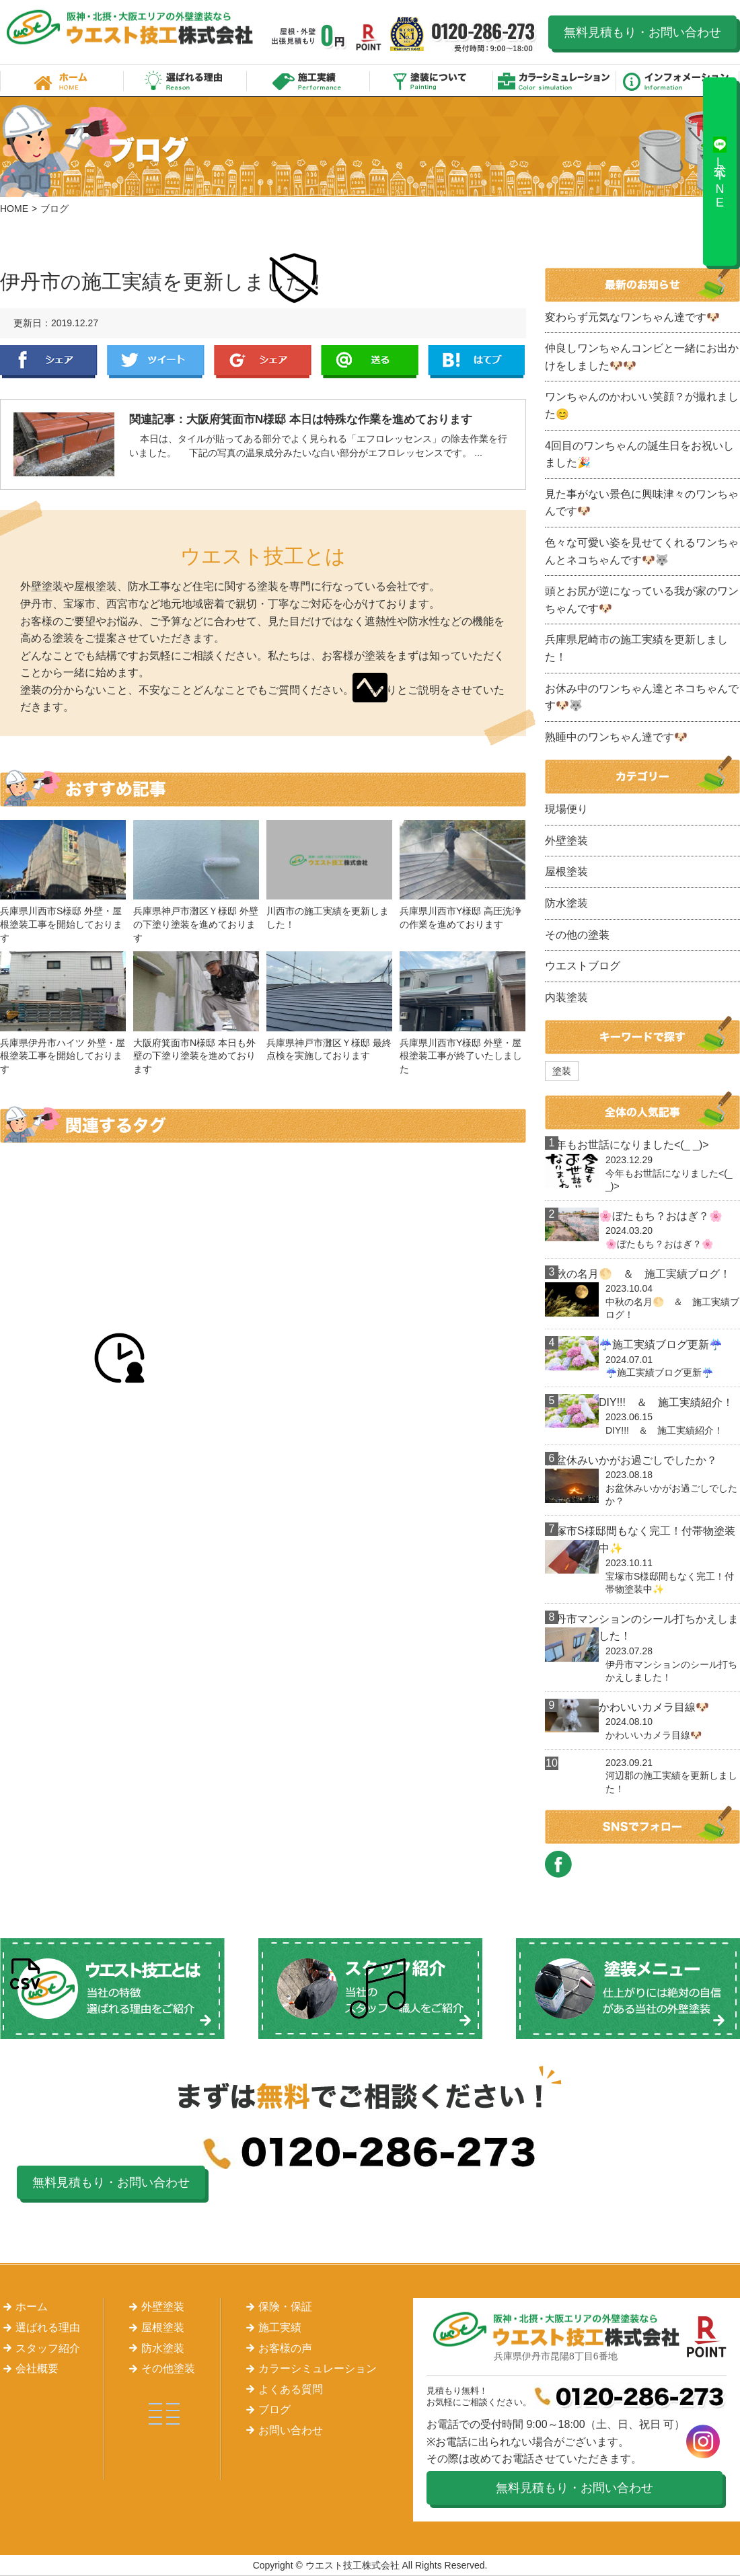  I want to click on download or export data as a CSV file, so click(26, 1975).